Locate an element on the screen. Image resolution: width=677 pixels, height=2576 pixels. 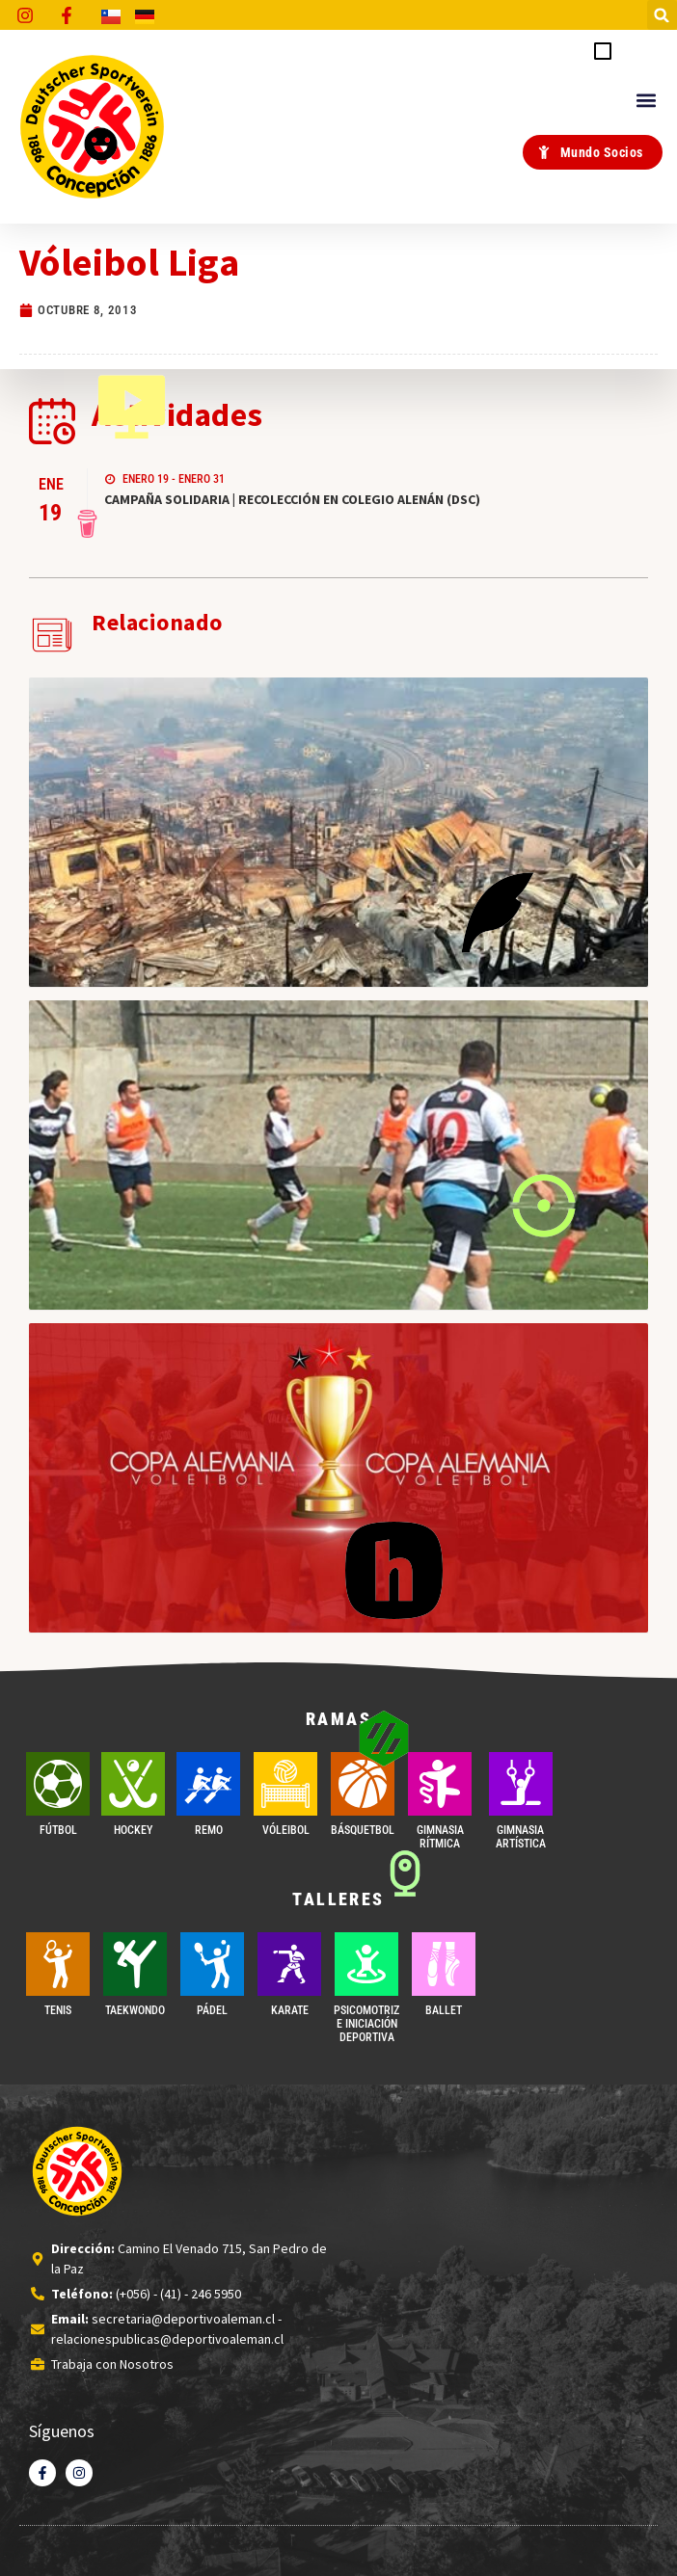
an unchecked checkbox awaiting selection is located at coordinates (603, 51).